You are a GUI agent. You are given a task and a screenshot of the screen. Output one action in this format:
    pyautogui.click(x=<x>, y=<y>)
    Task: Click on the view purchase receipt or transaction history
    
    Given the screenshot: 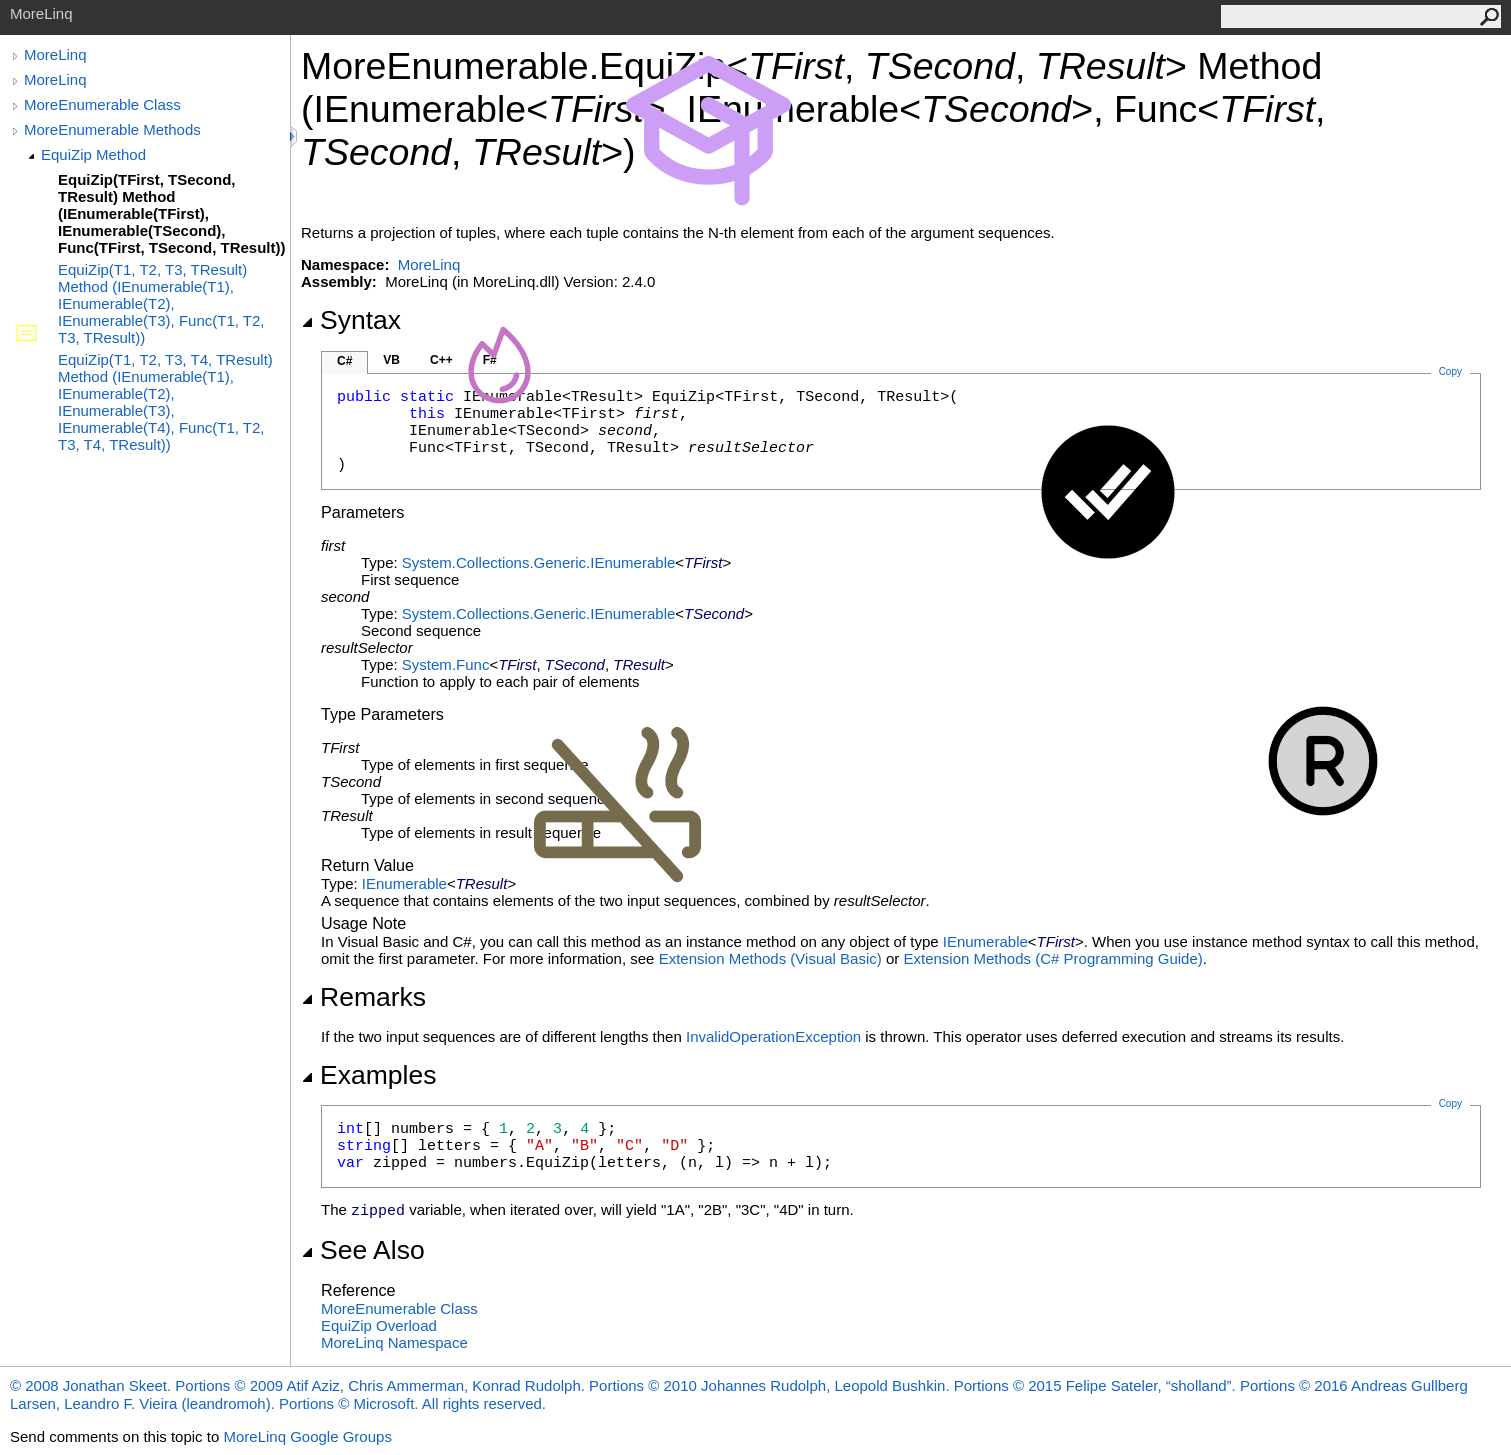 What is the action you would take?
    pyautogui.click(x=26, y=333)
    